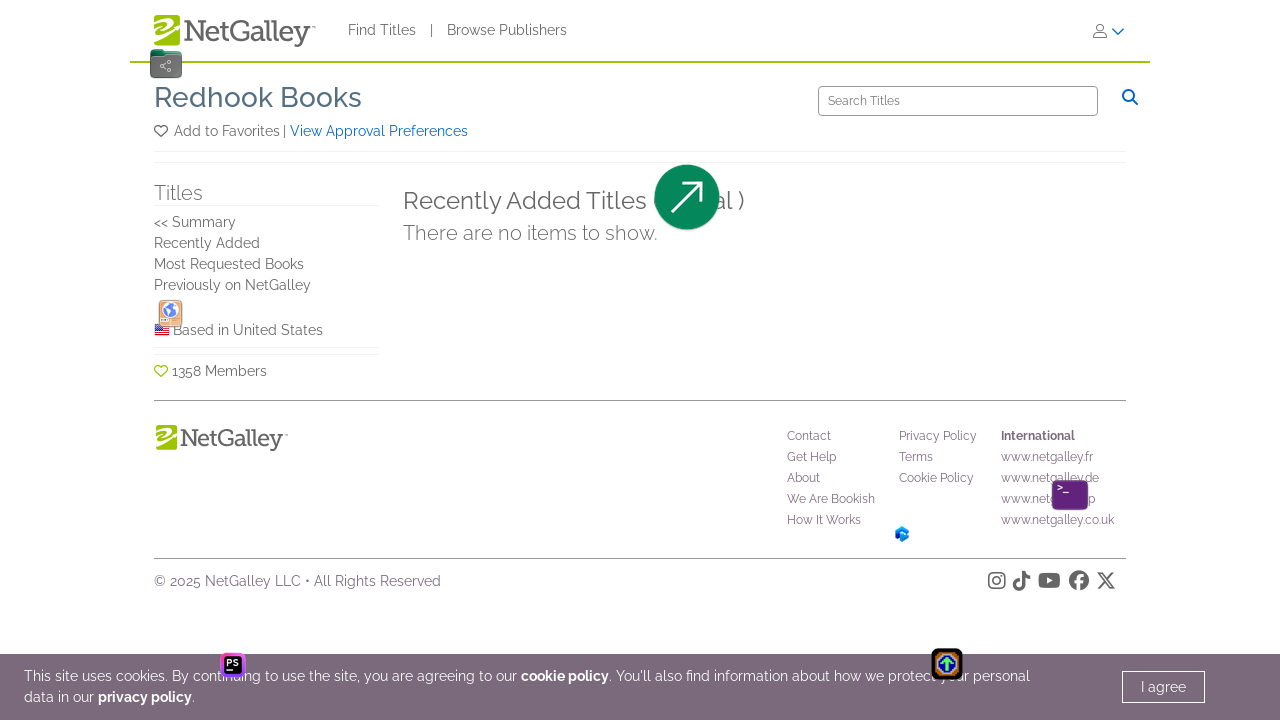  What do you see at coordinates (166, 63) in the screenshot?
I see `access your public shared folder` at bounding box center [166, 63].